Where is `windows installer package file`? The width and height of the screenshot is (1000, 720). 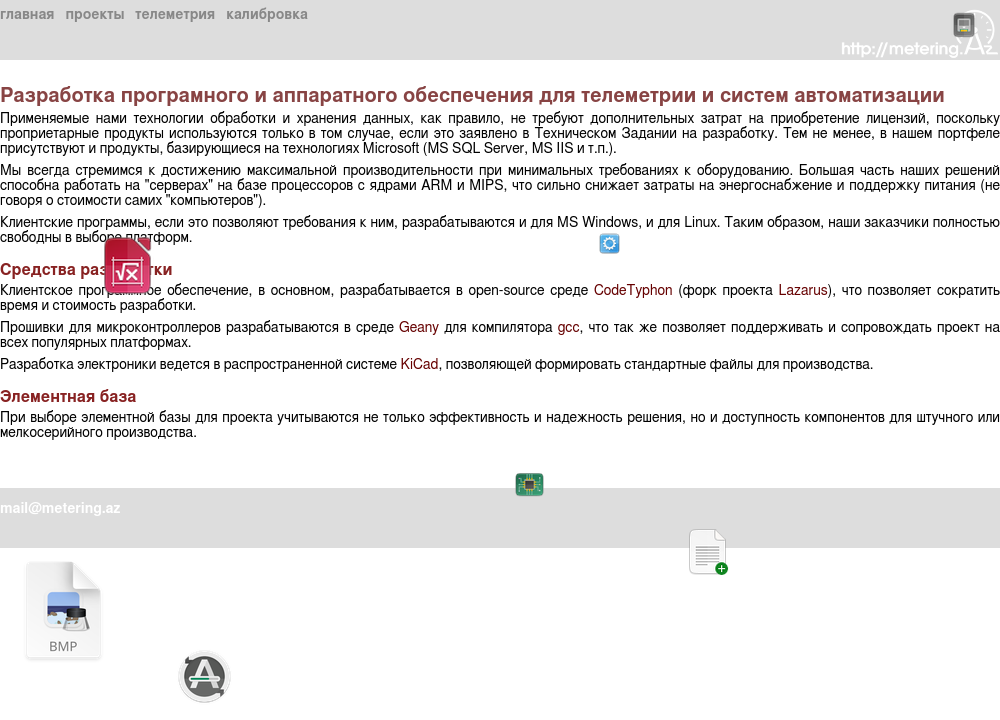 windows installer package file is located at coordinates (609, 243).